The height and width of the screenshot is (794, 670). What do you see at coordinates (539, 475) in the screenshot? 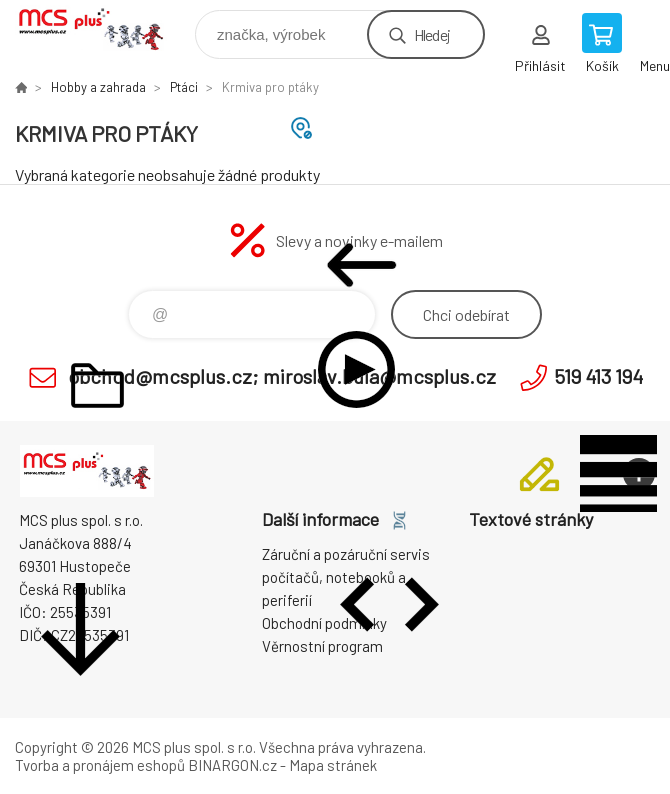
I see `highlight or mark selected text` at bounding box center [539, 475].